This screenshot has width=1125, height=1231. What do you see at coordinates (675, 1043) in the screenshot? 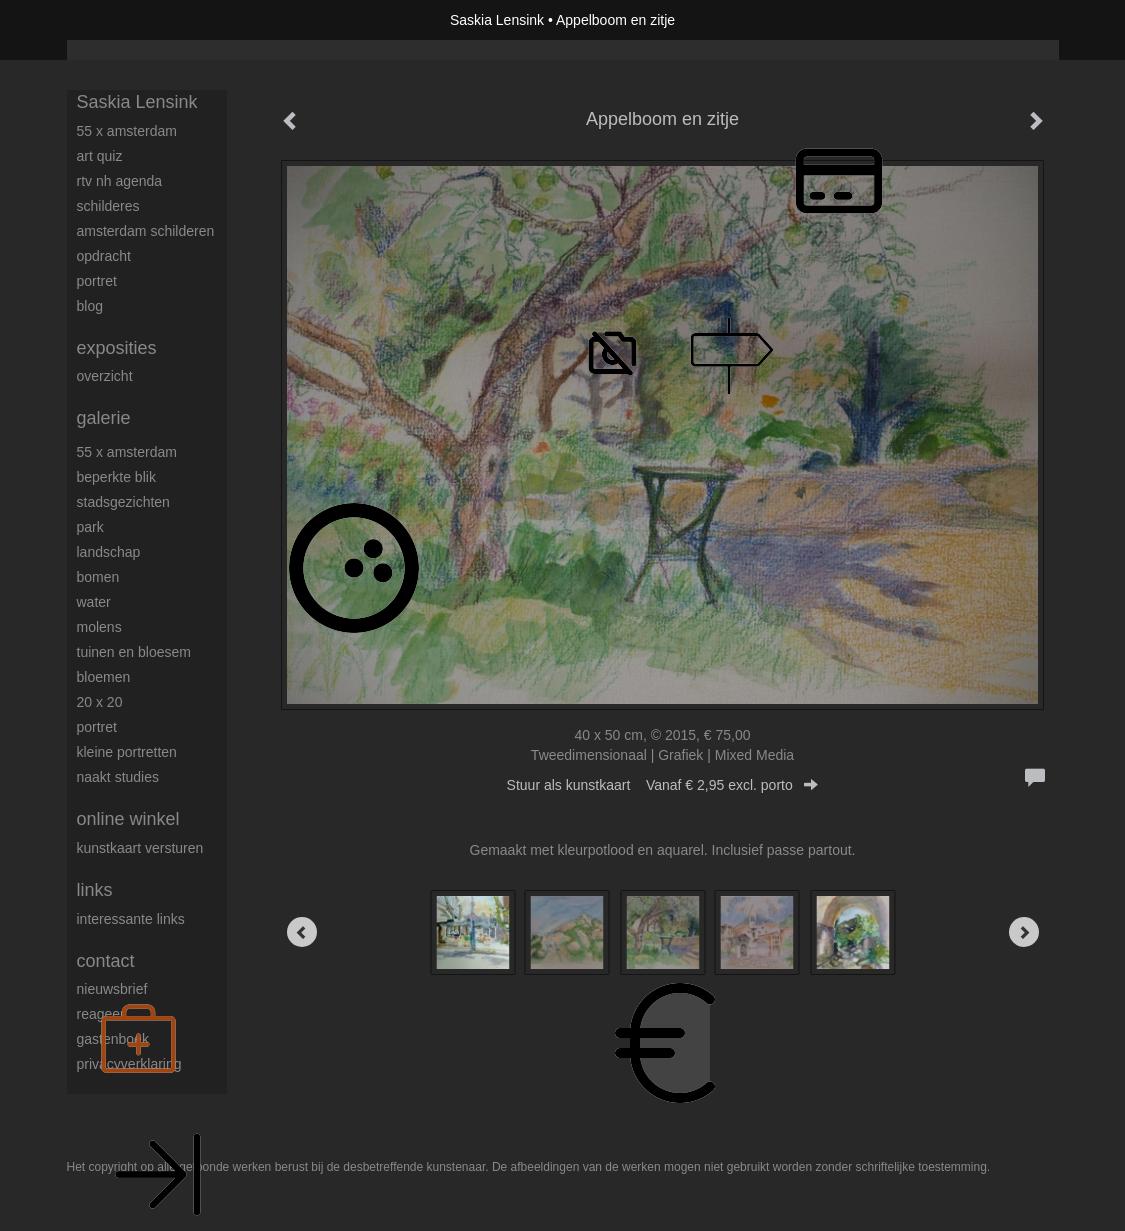
I see `view euro currency or pricing` at bounding box center [675, 1043].